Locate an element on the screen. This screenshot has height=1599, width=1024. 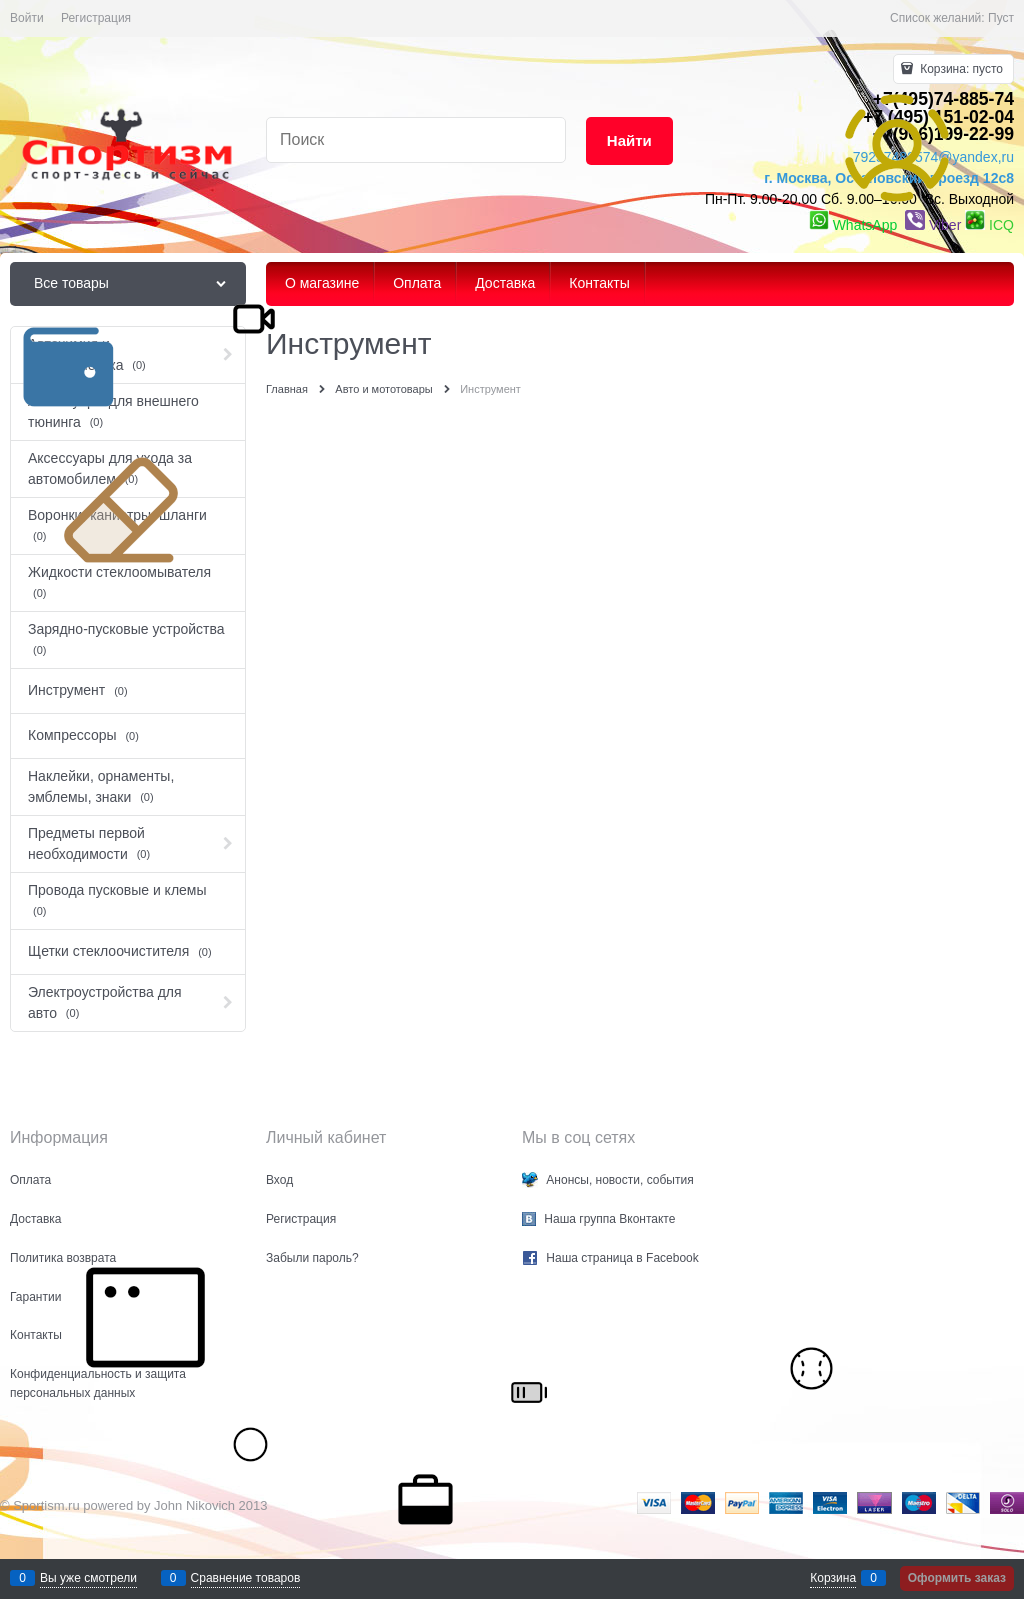
indicates medium battery level is located at coordinates (528, 1392).